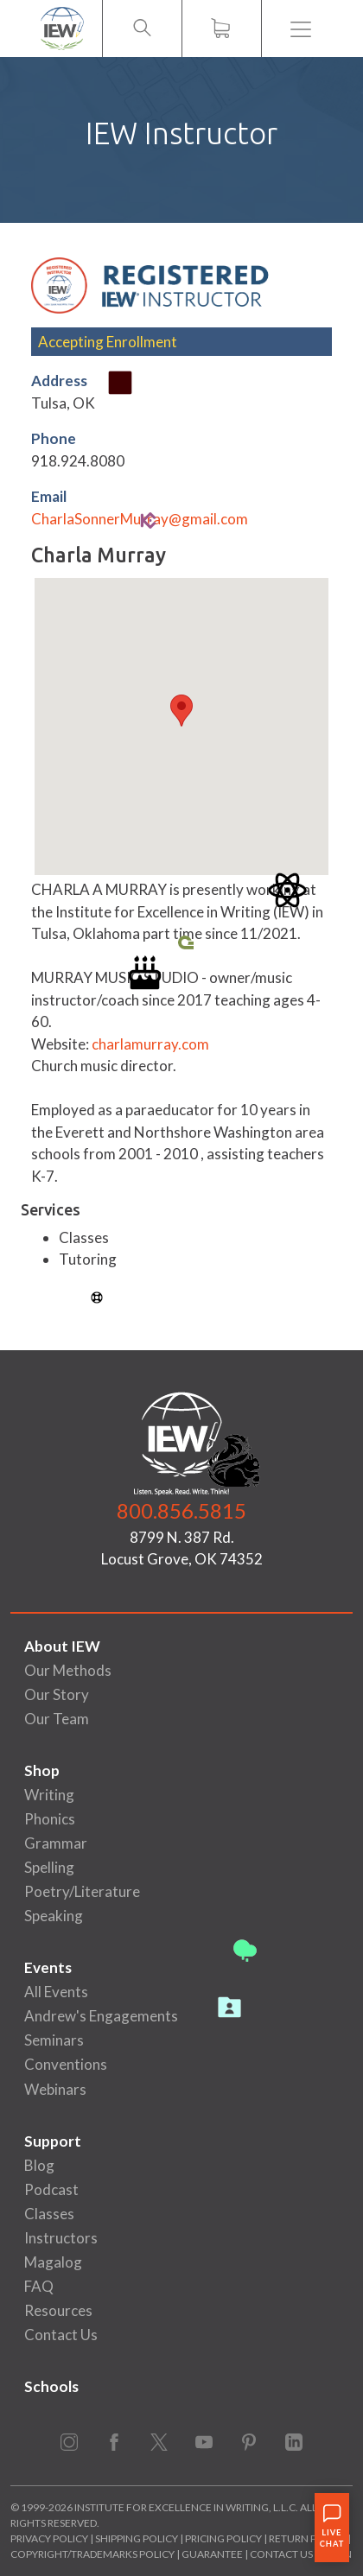  I want to click on apache flink logo, so click(233, 1460).